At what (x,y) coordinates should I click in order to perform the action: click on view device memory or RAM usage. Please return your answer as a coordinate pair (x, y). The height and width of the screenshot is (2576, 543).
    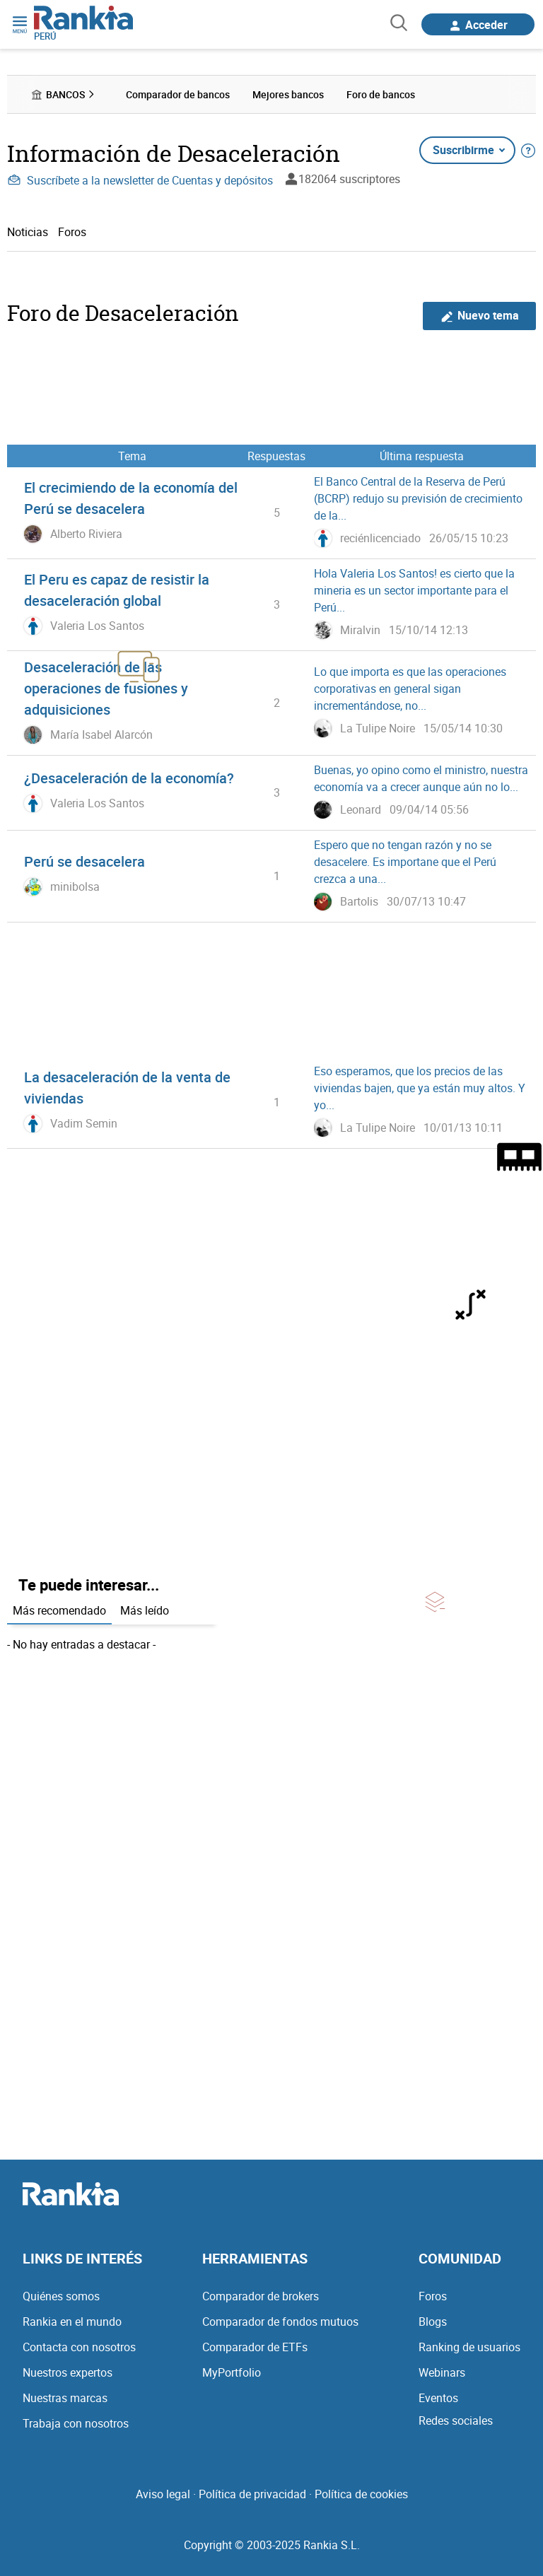
    Looking at the image, I should click on (519, 1156).